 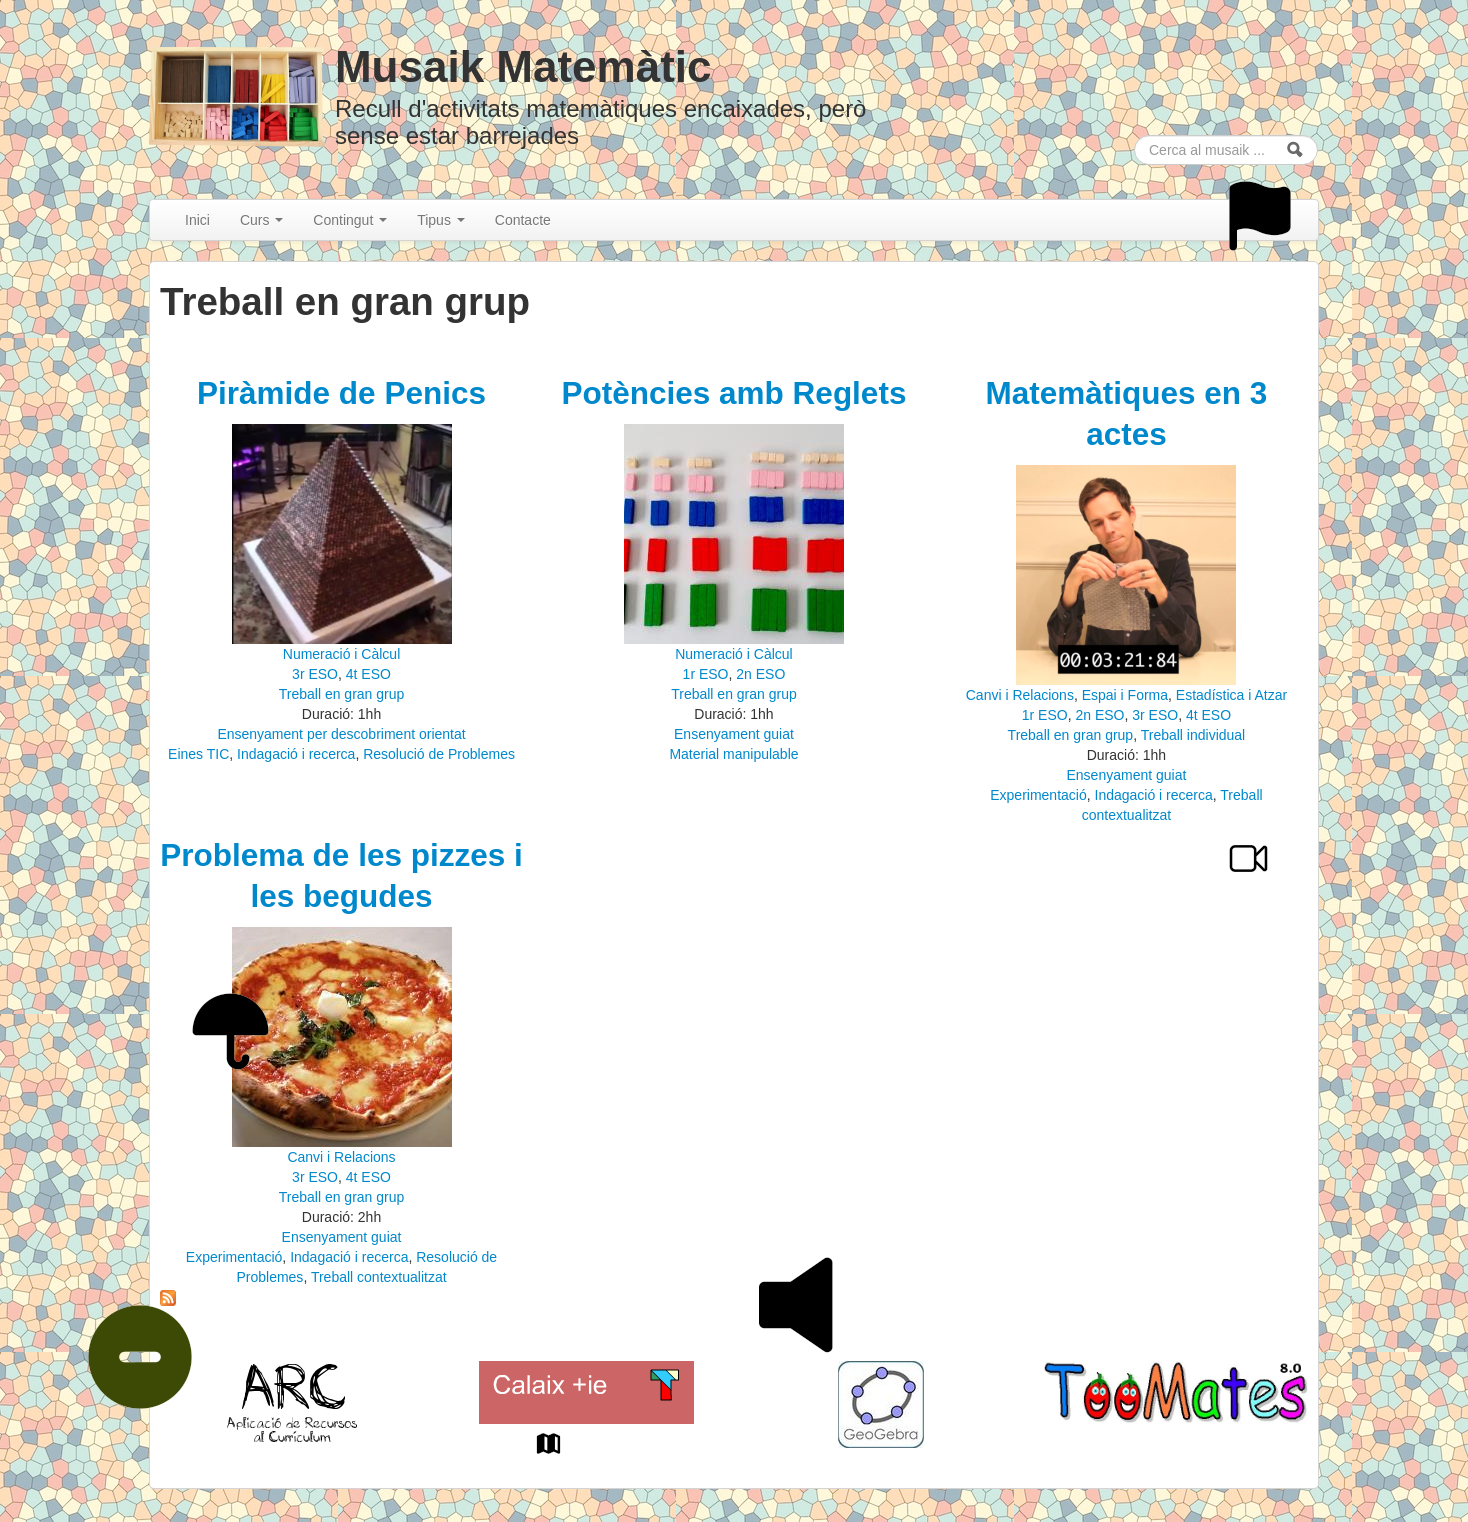 What do you see at coordinates (548, 1443) in the screenshot?
I see `open map view` at bounding box center [548, 1443].